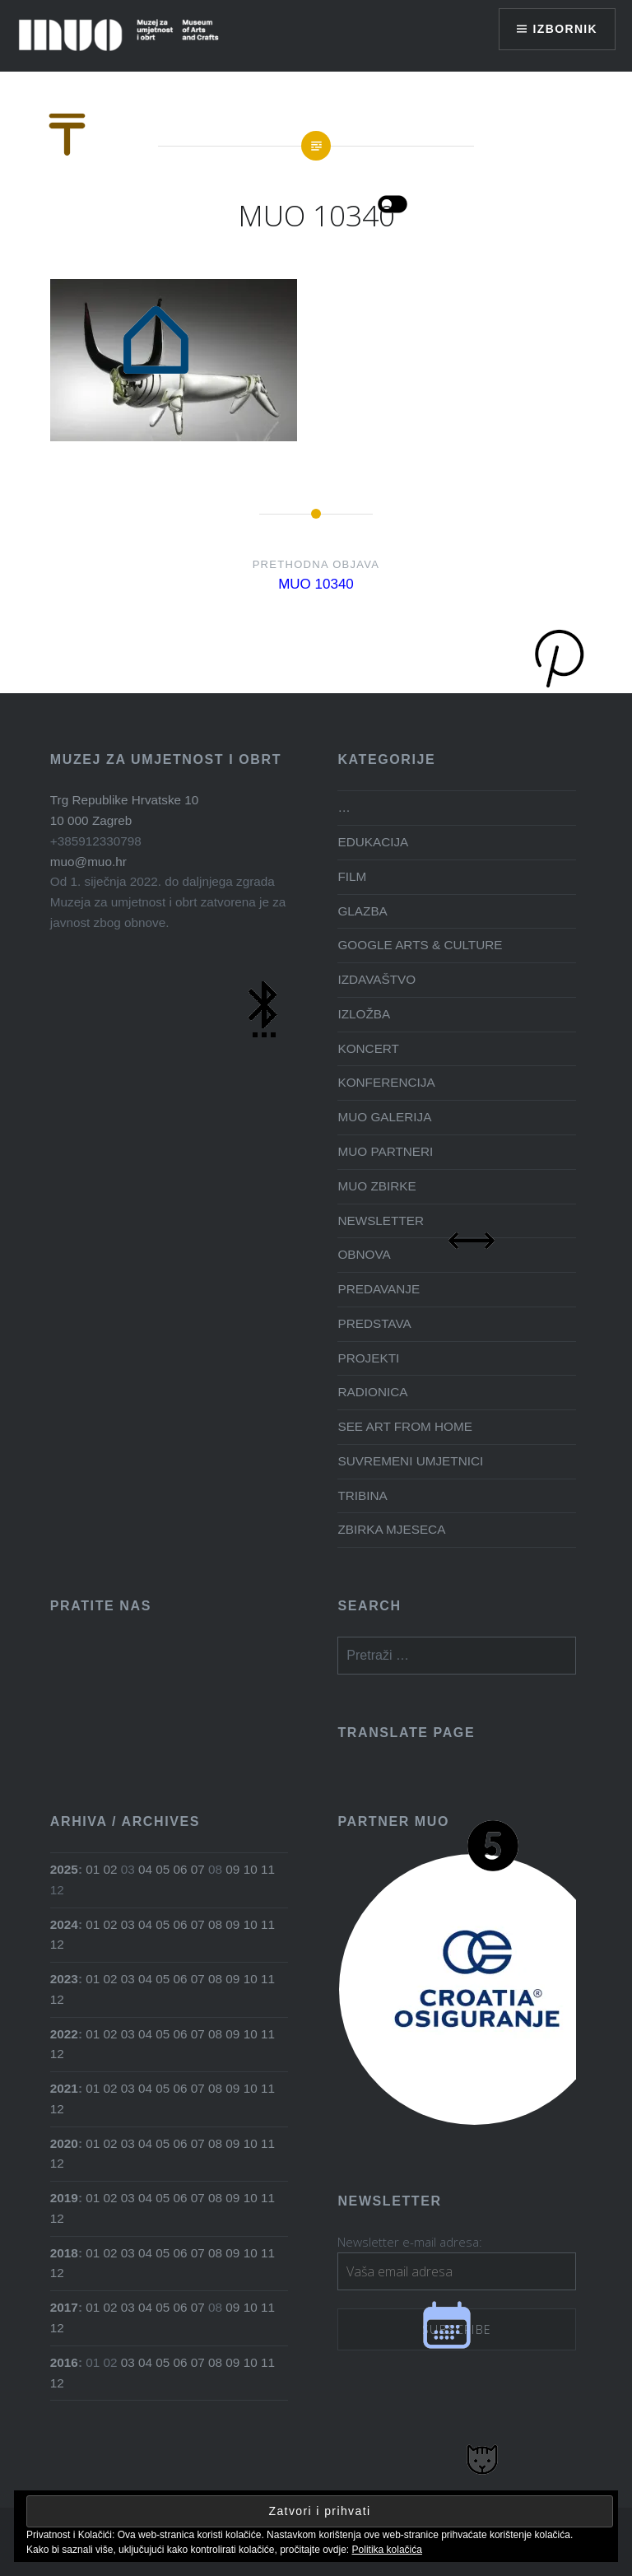 This screenshot has height=2576, width=632. Describe the element at coordinates (156, 341) in the screenshot. I see `navigate to home screen` at that location.